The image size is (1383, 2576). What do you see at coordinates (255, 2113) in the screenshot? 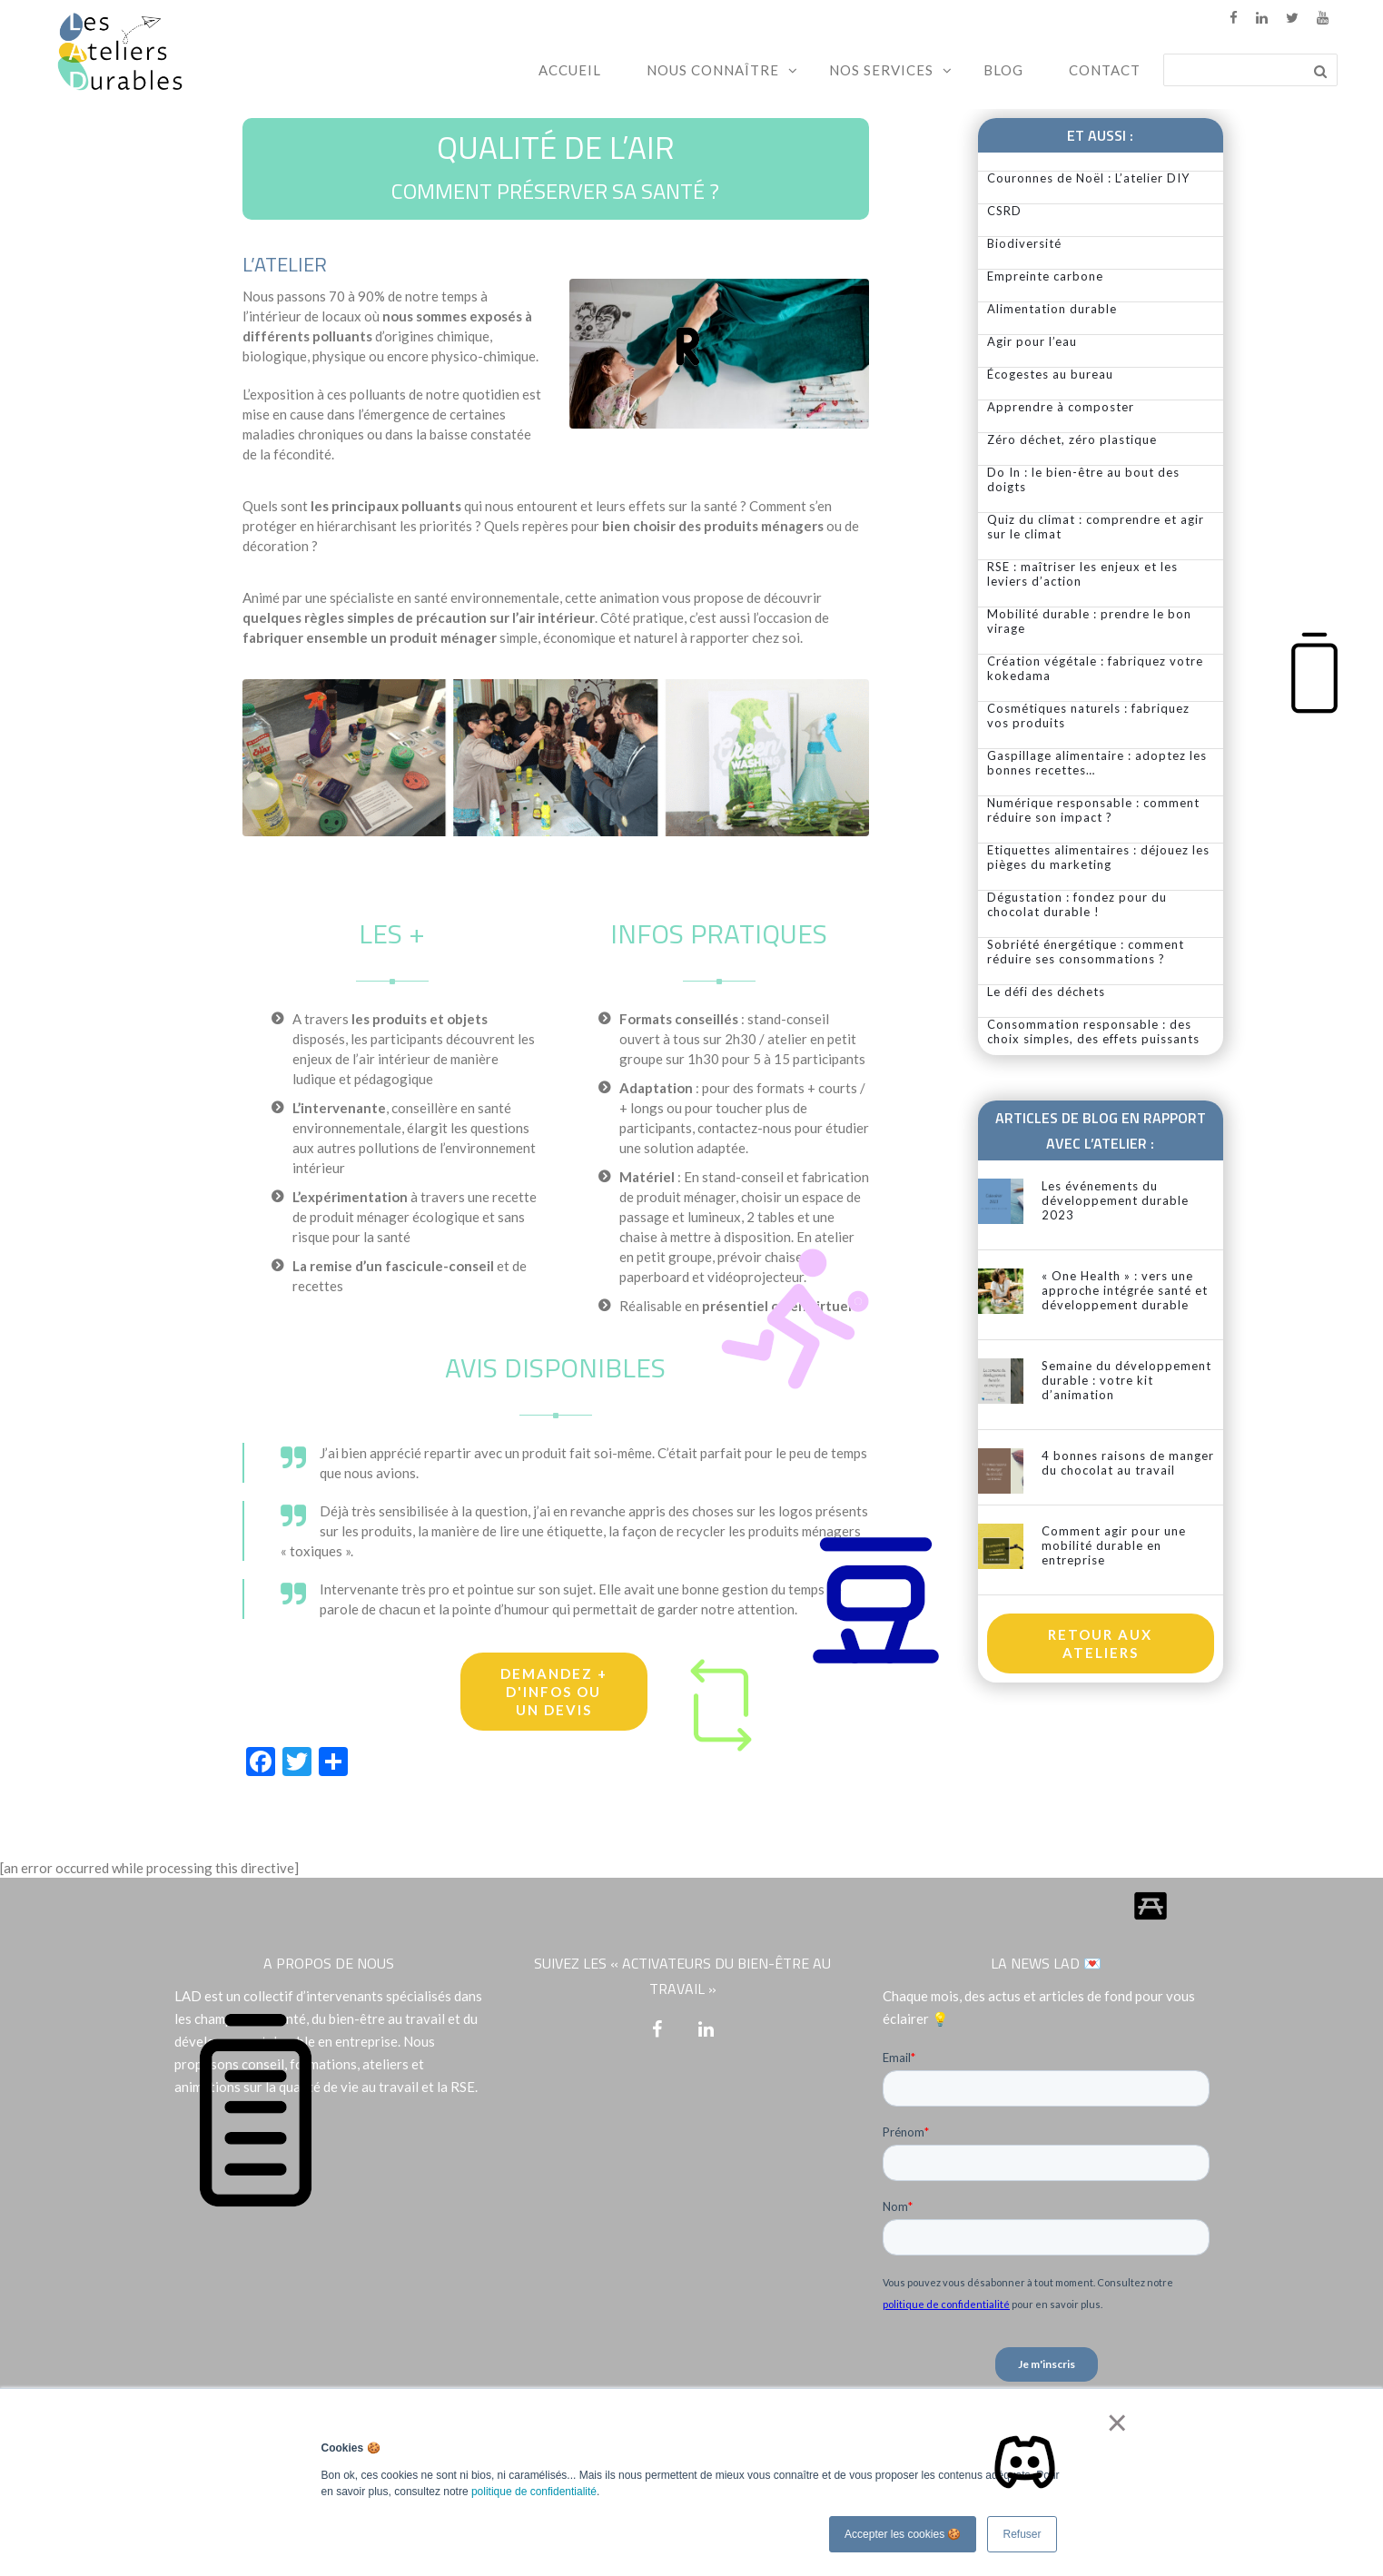
I see `battery fully charged` at bounding box center [255, 2113].